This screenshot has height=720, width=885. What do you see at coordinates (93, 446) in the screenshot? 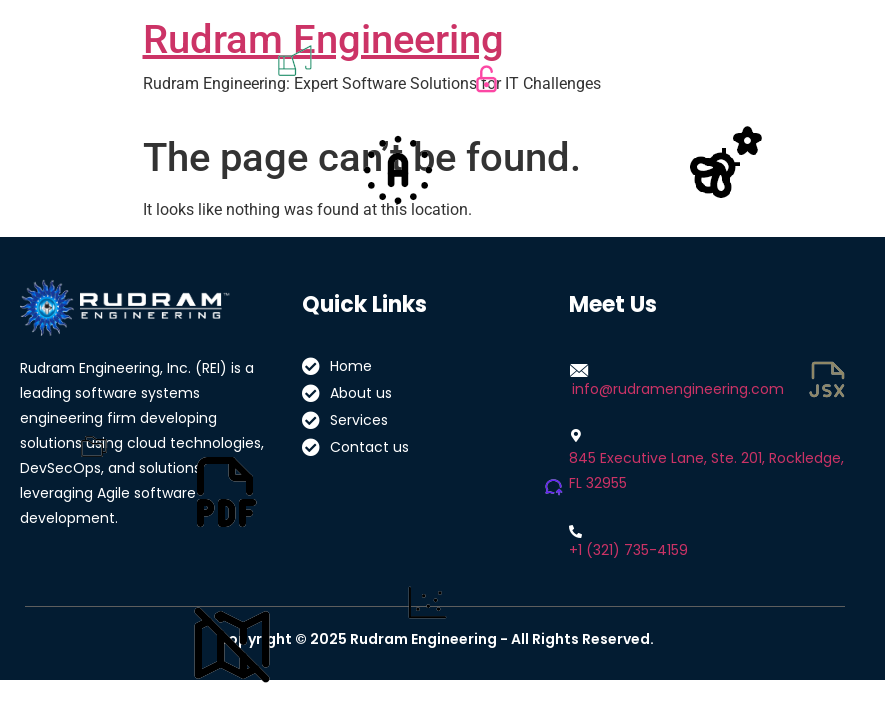
I see `browse all folders` at bounding box center [93, 446].